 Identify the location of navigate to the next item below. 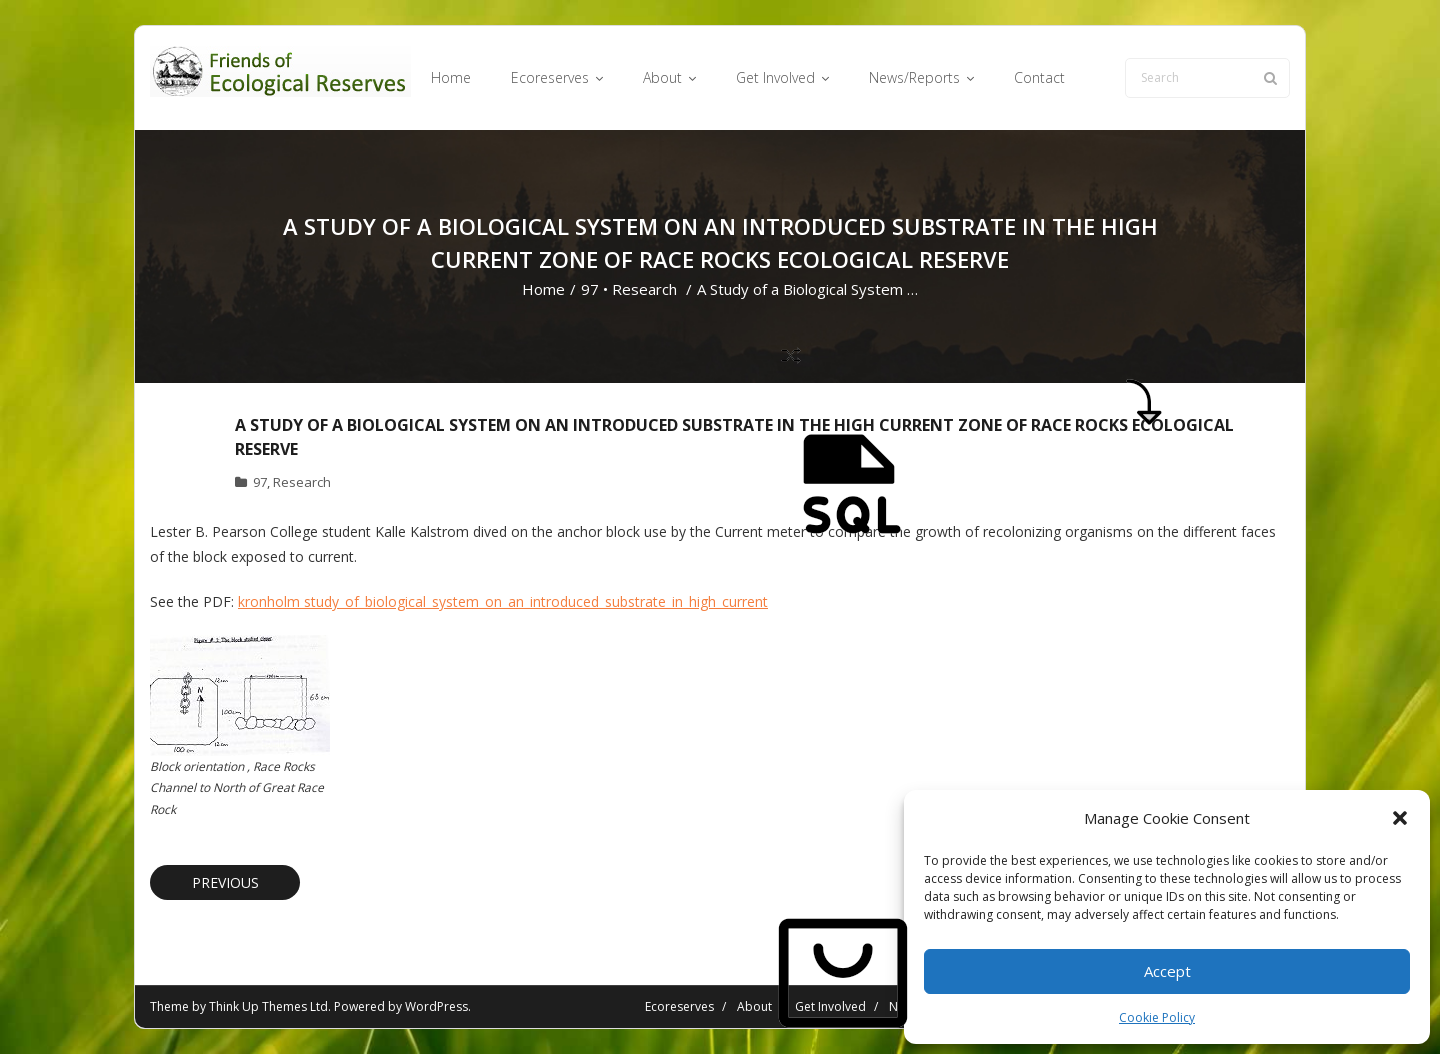
(1144, 402).